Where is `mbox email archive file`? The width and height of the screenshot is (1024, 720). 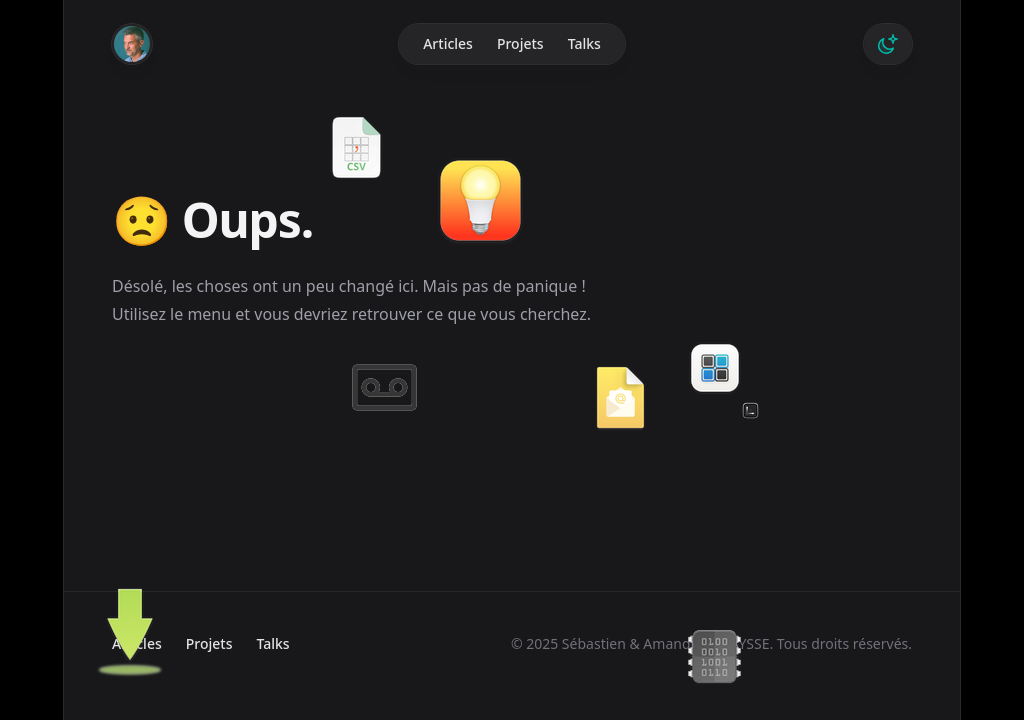
mbox email archive file is located at coordinates (620, 397).